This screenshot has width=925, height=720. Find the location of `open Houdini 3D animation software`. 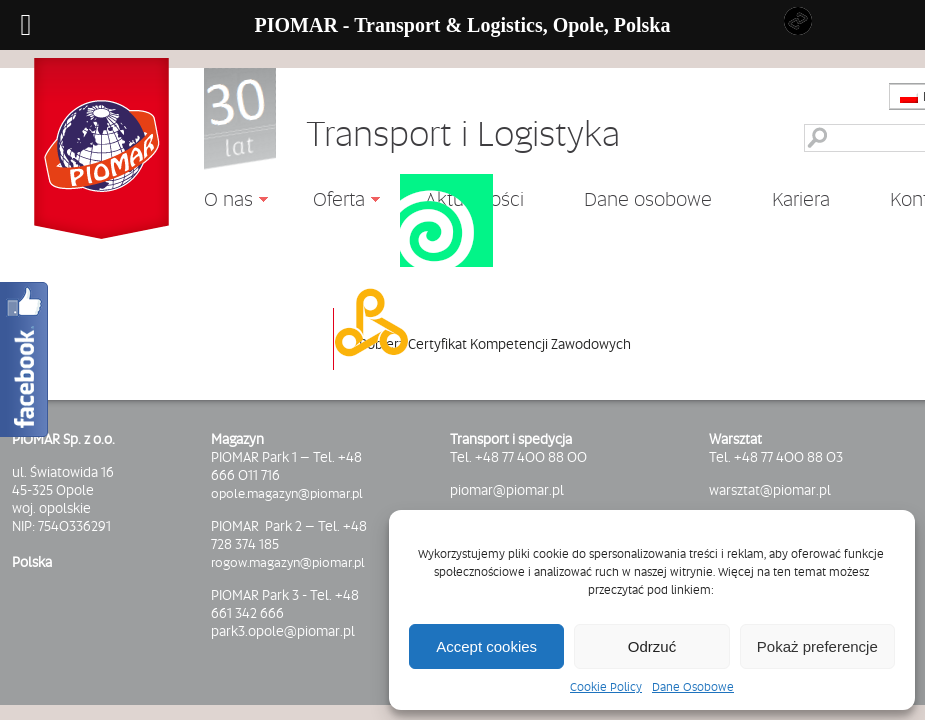

open Houdini 3D animation software is located at coordinates (446, 220).